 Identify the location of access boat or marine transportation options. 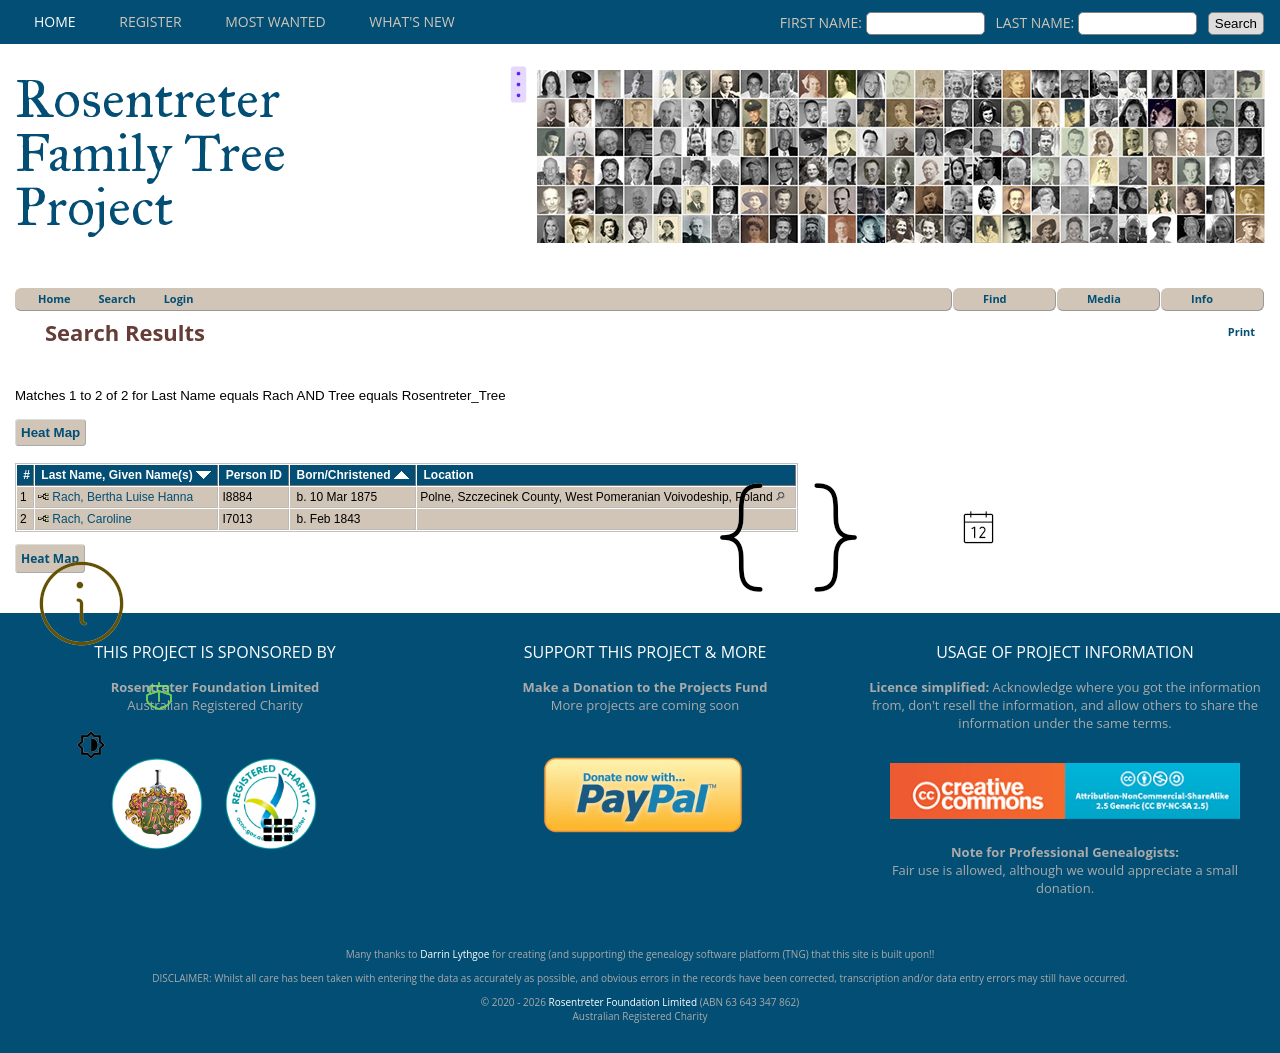
(159, 696).